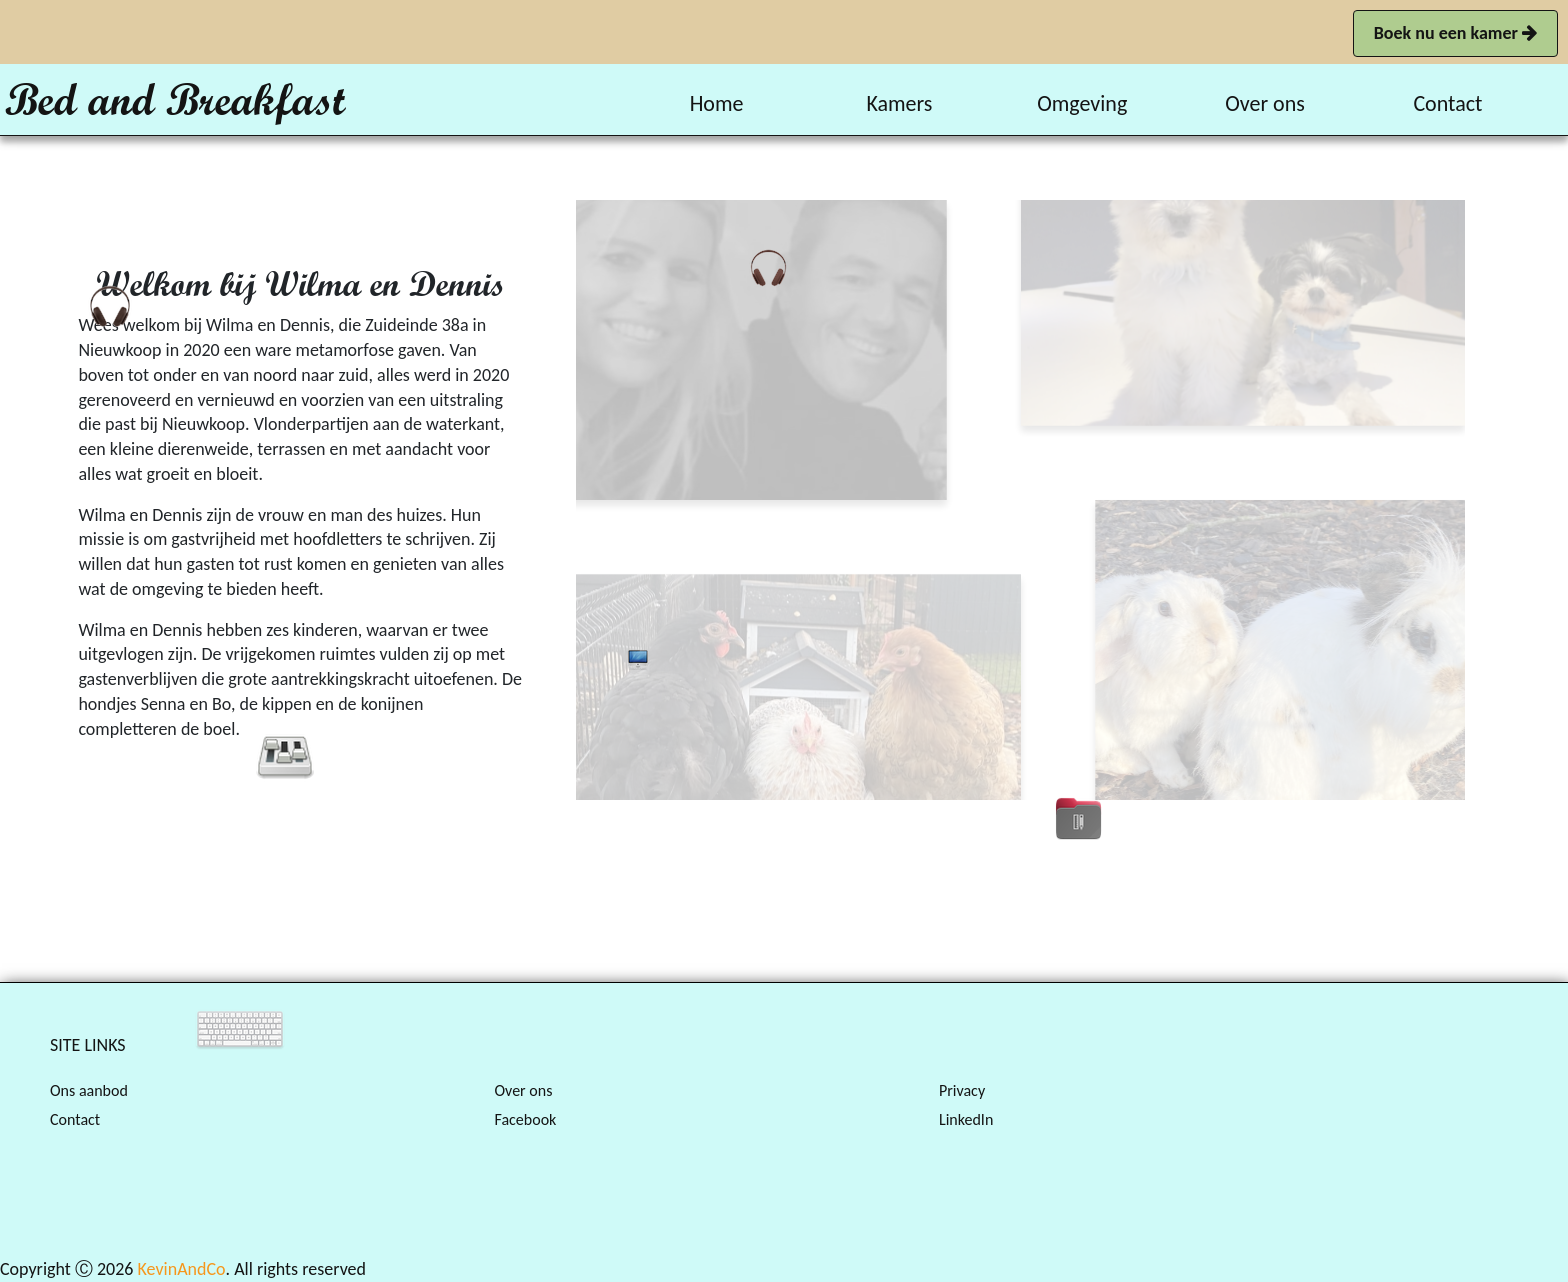 The height and width of the screenshot is (1282, 1568). What do you see at coordinates (110, 307) in the screenshot?
I see `connect bluetooth headphones` at bounding box center [110, 307].